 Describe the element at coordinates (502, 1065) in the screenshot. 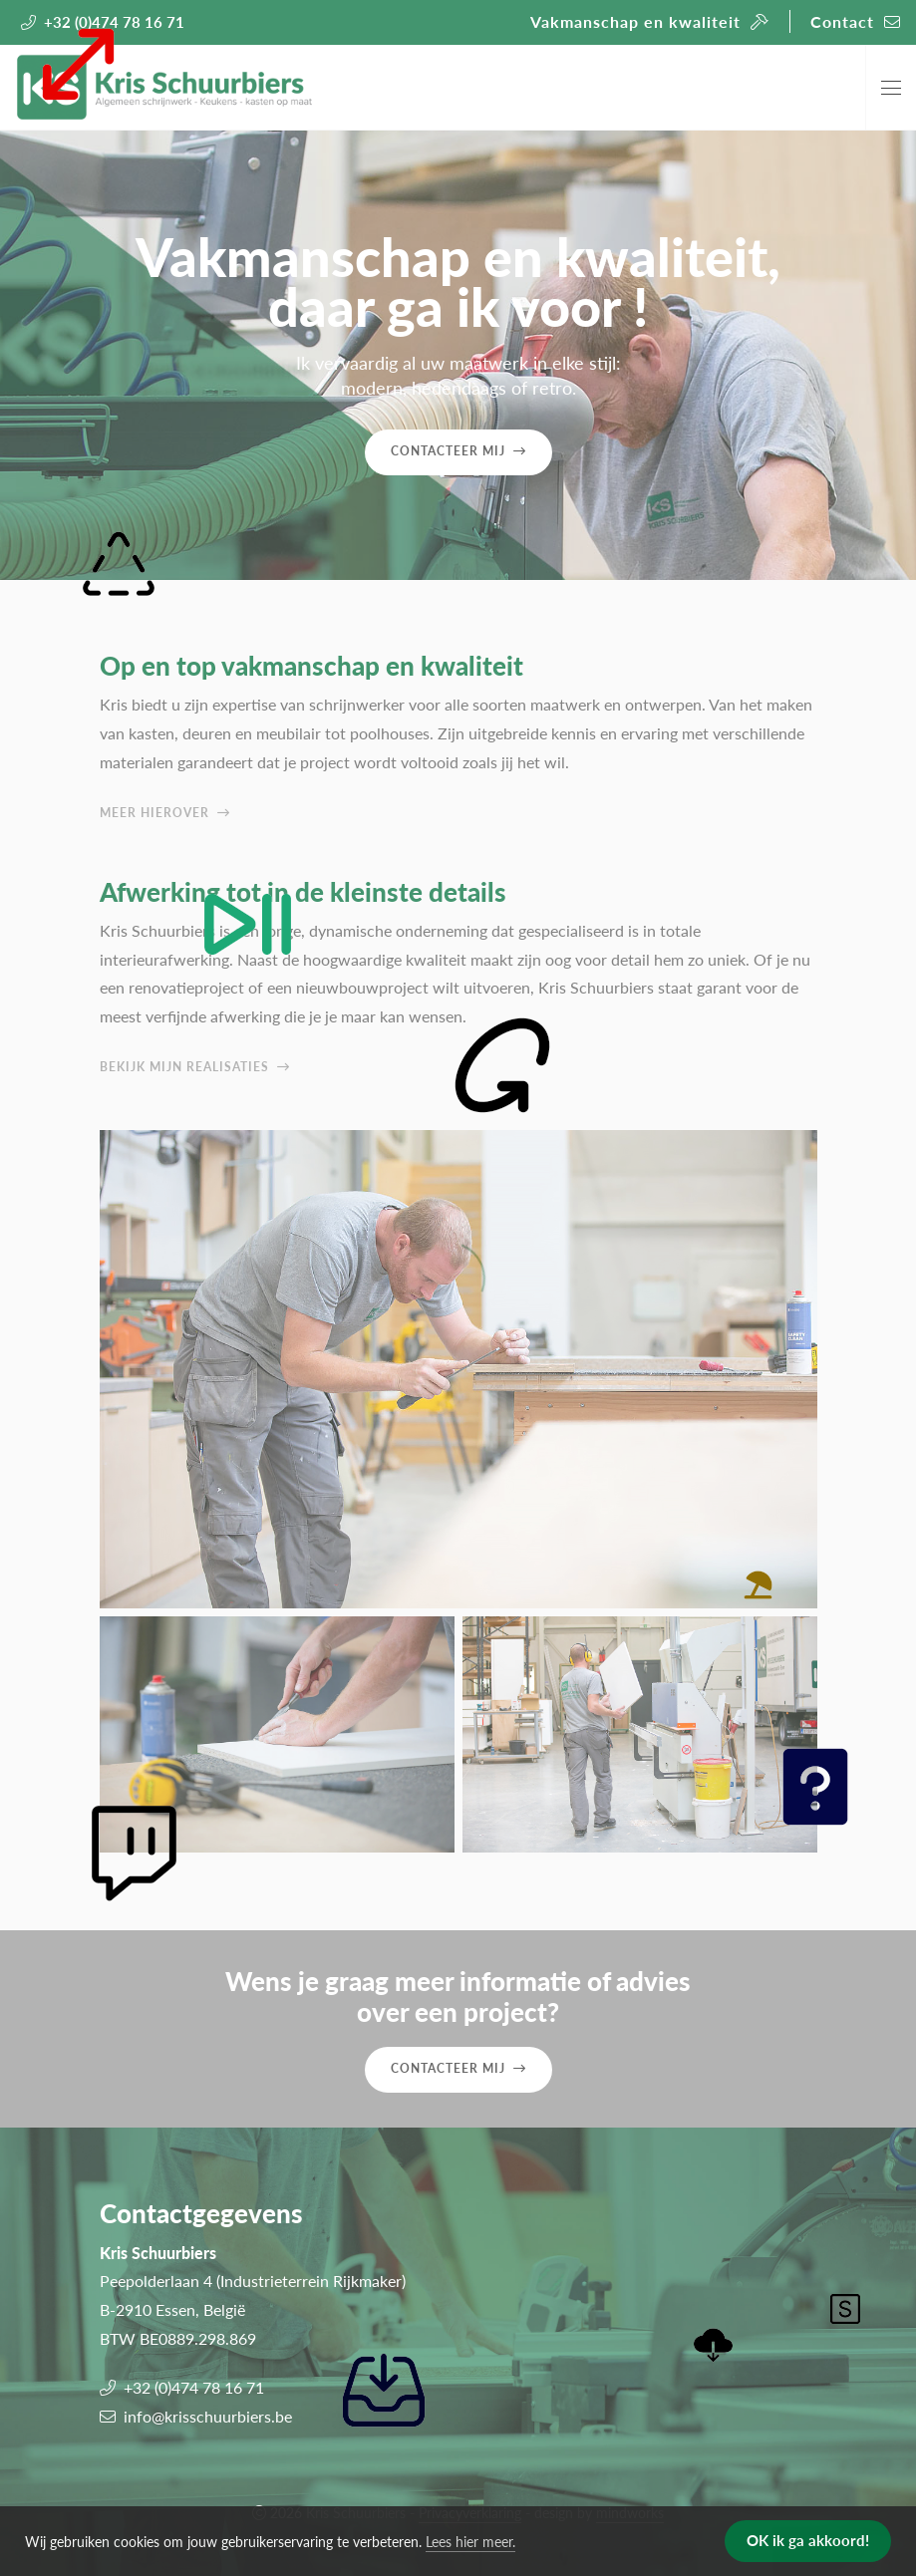

I see `rotate object 360 degrees` at that location.